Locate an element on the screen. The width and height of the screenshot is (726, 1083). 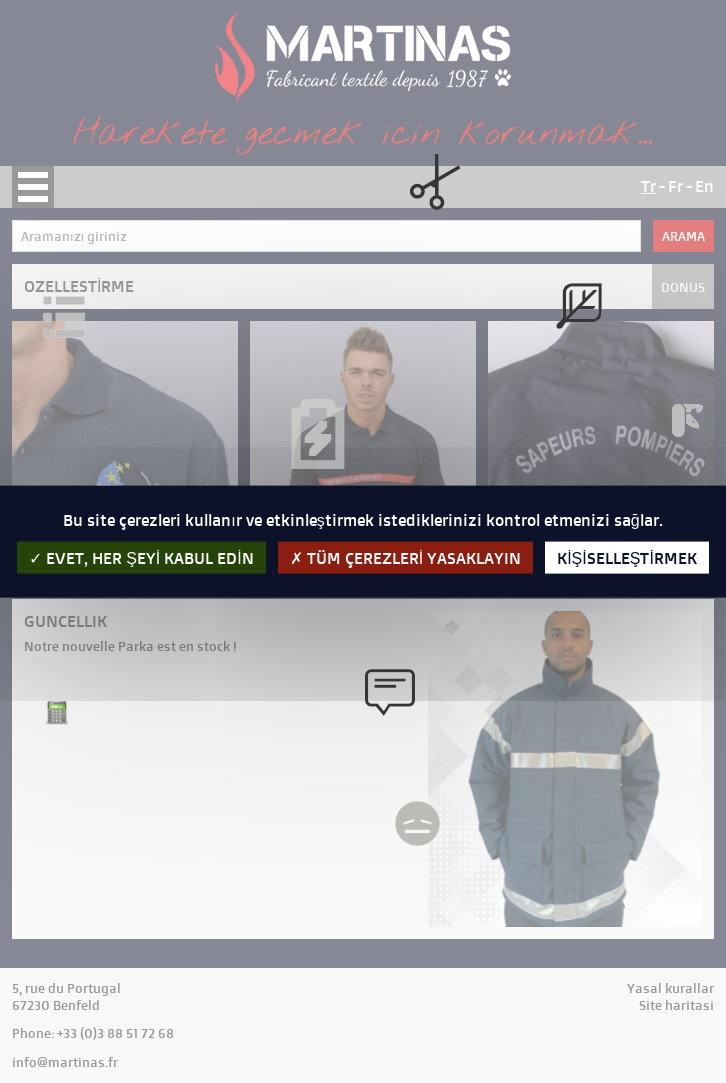
access system utilities and tools is located at coordinates (688, 420).